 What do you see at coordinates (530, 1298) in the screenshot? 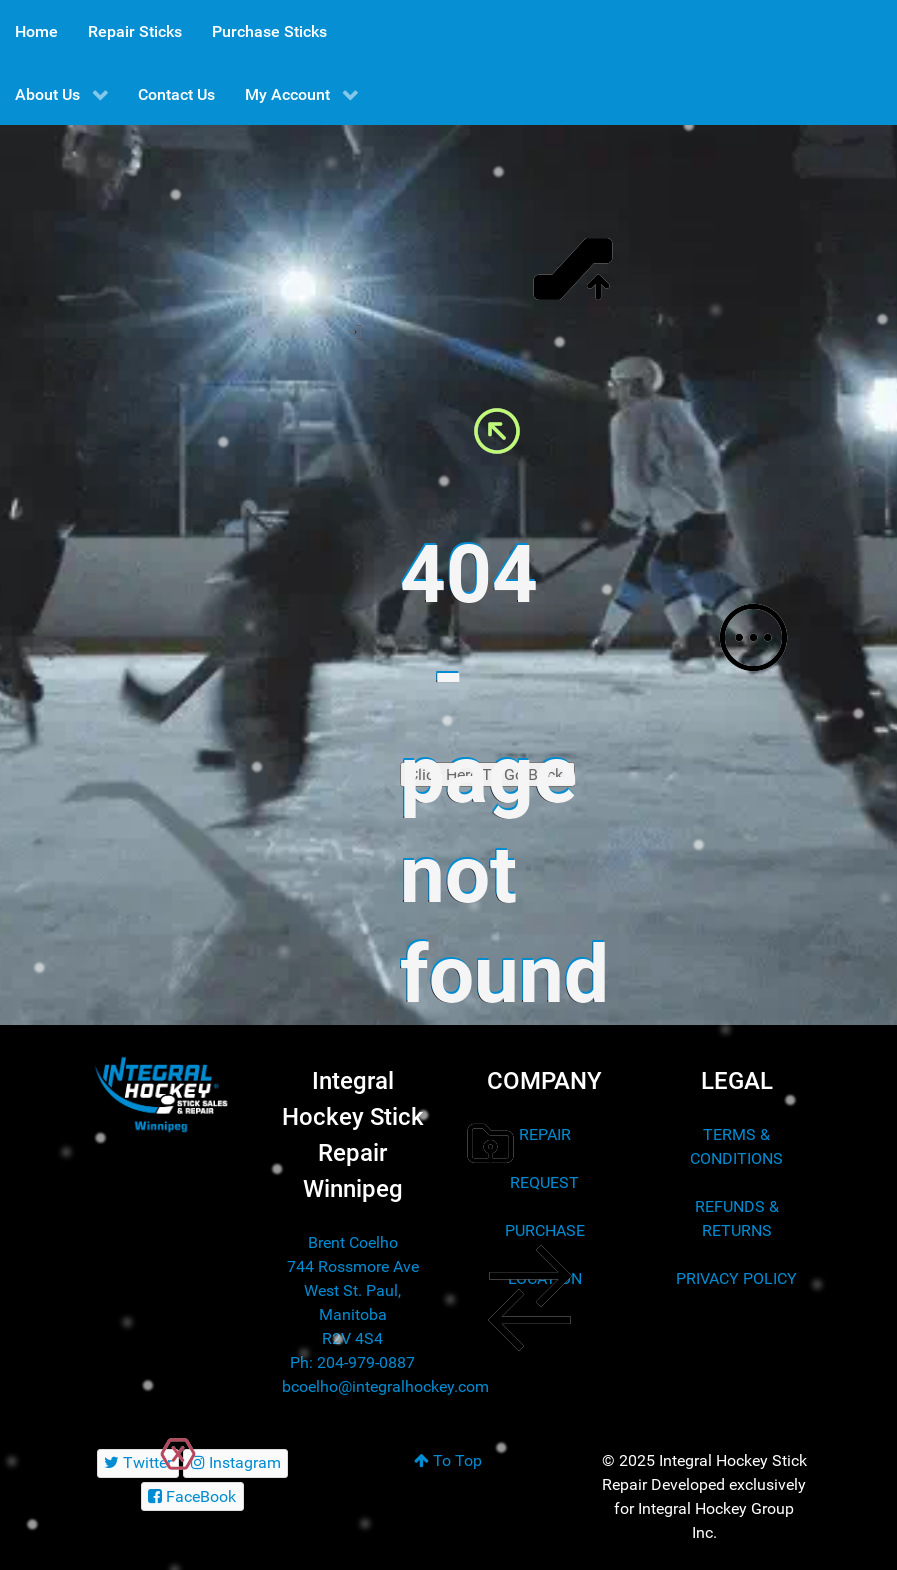
I see `swap or exchange items` at bounding box center [530, 1298].